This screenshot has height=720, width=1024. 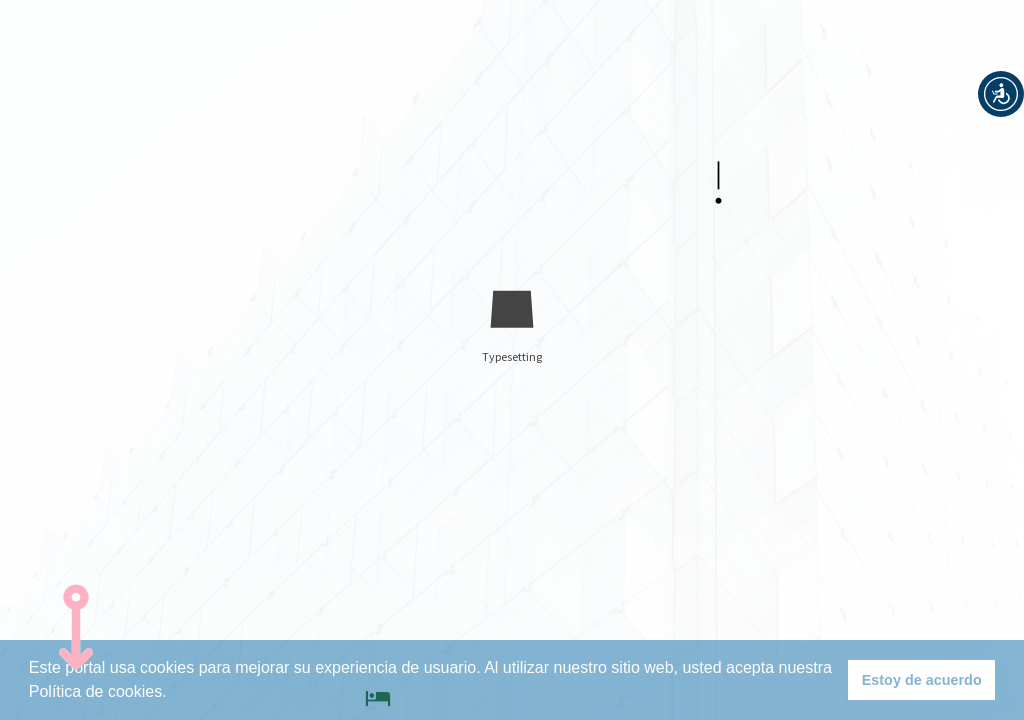 I want to click on scroll down or view more content, so click(x=76, y=627).